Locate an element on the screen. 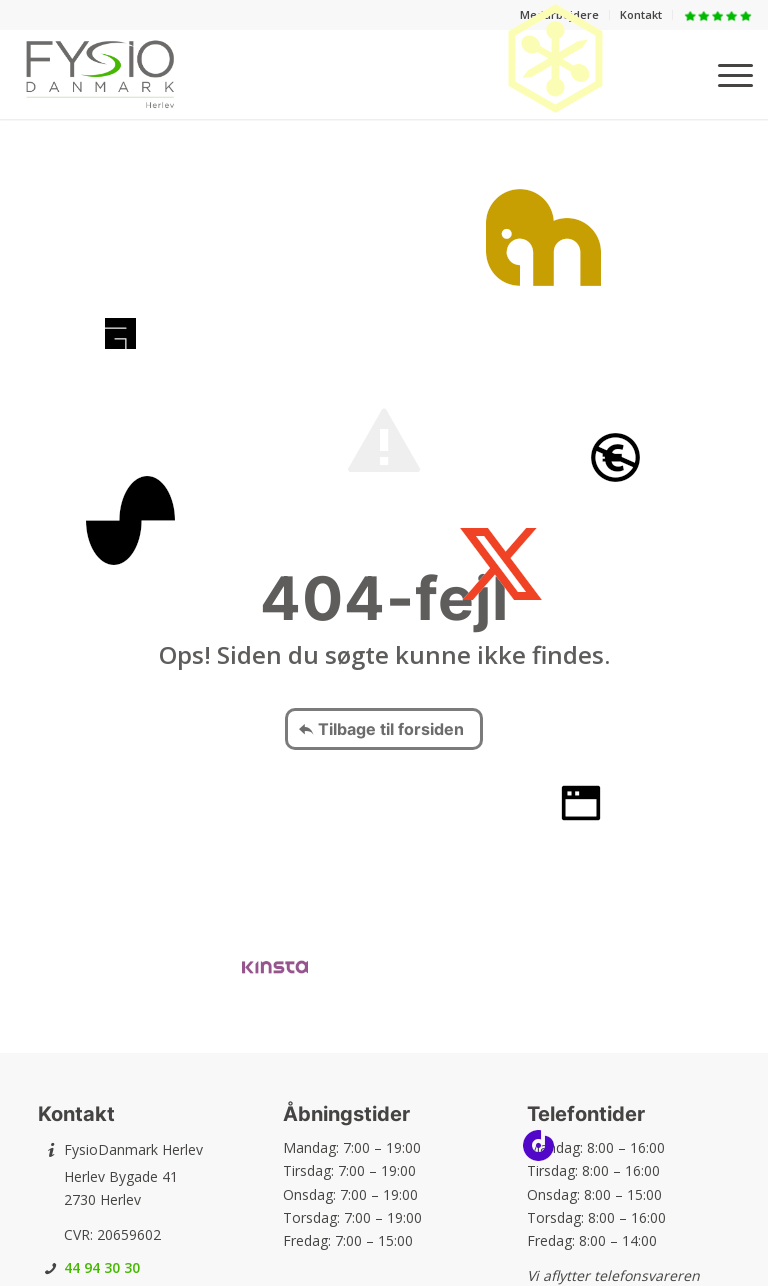  migadu email hosting service logo is located at coordinates (543, 237).